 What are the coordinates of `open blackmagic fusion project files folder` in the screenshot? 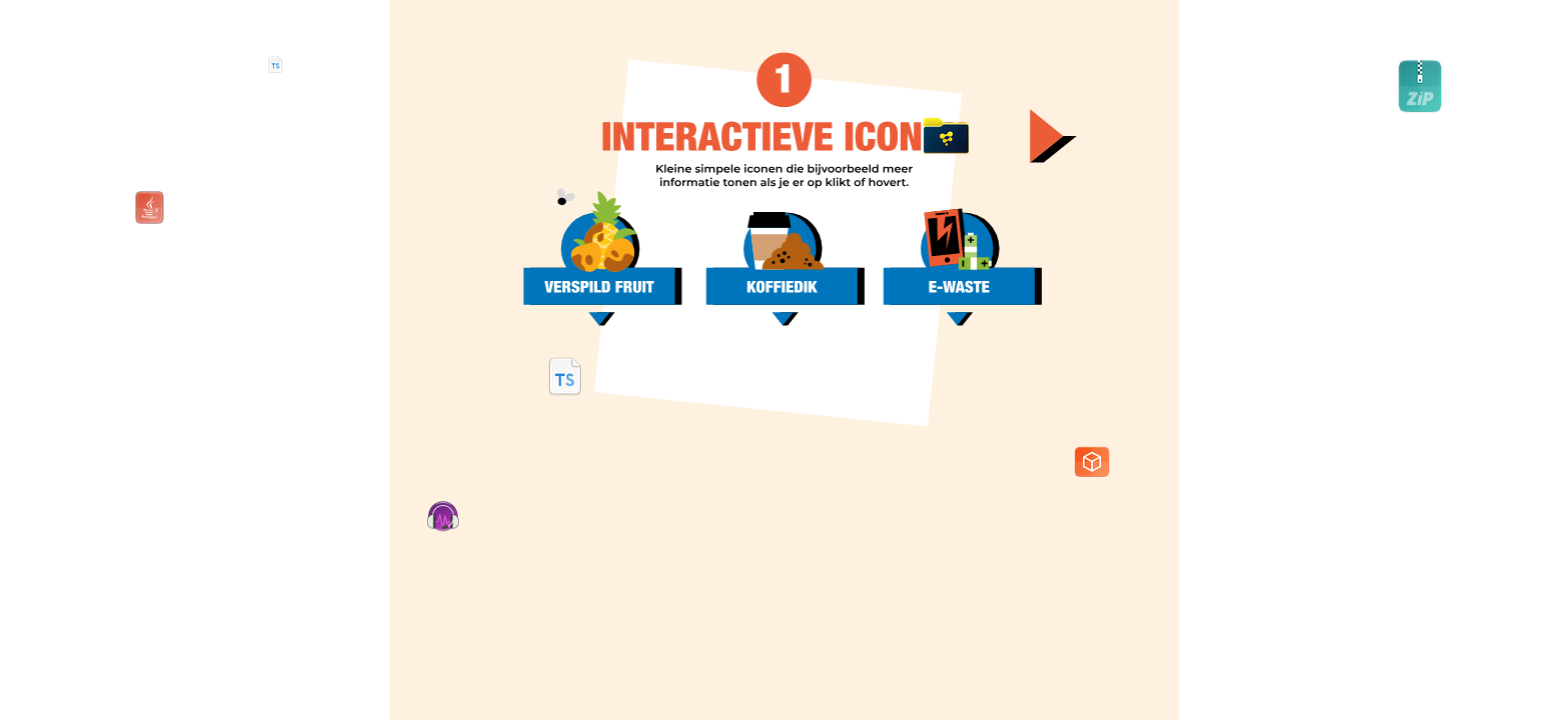 It's located at (946, 137).